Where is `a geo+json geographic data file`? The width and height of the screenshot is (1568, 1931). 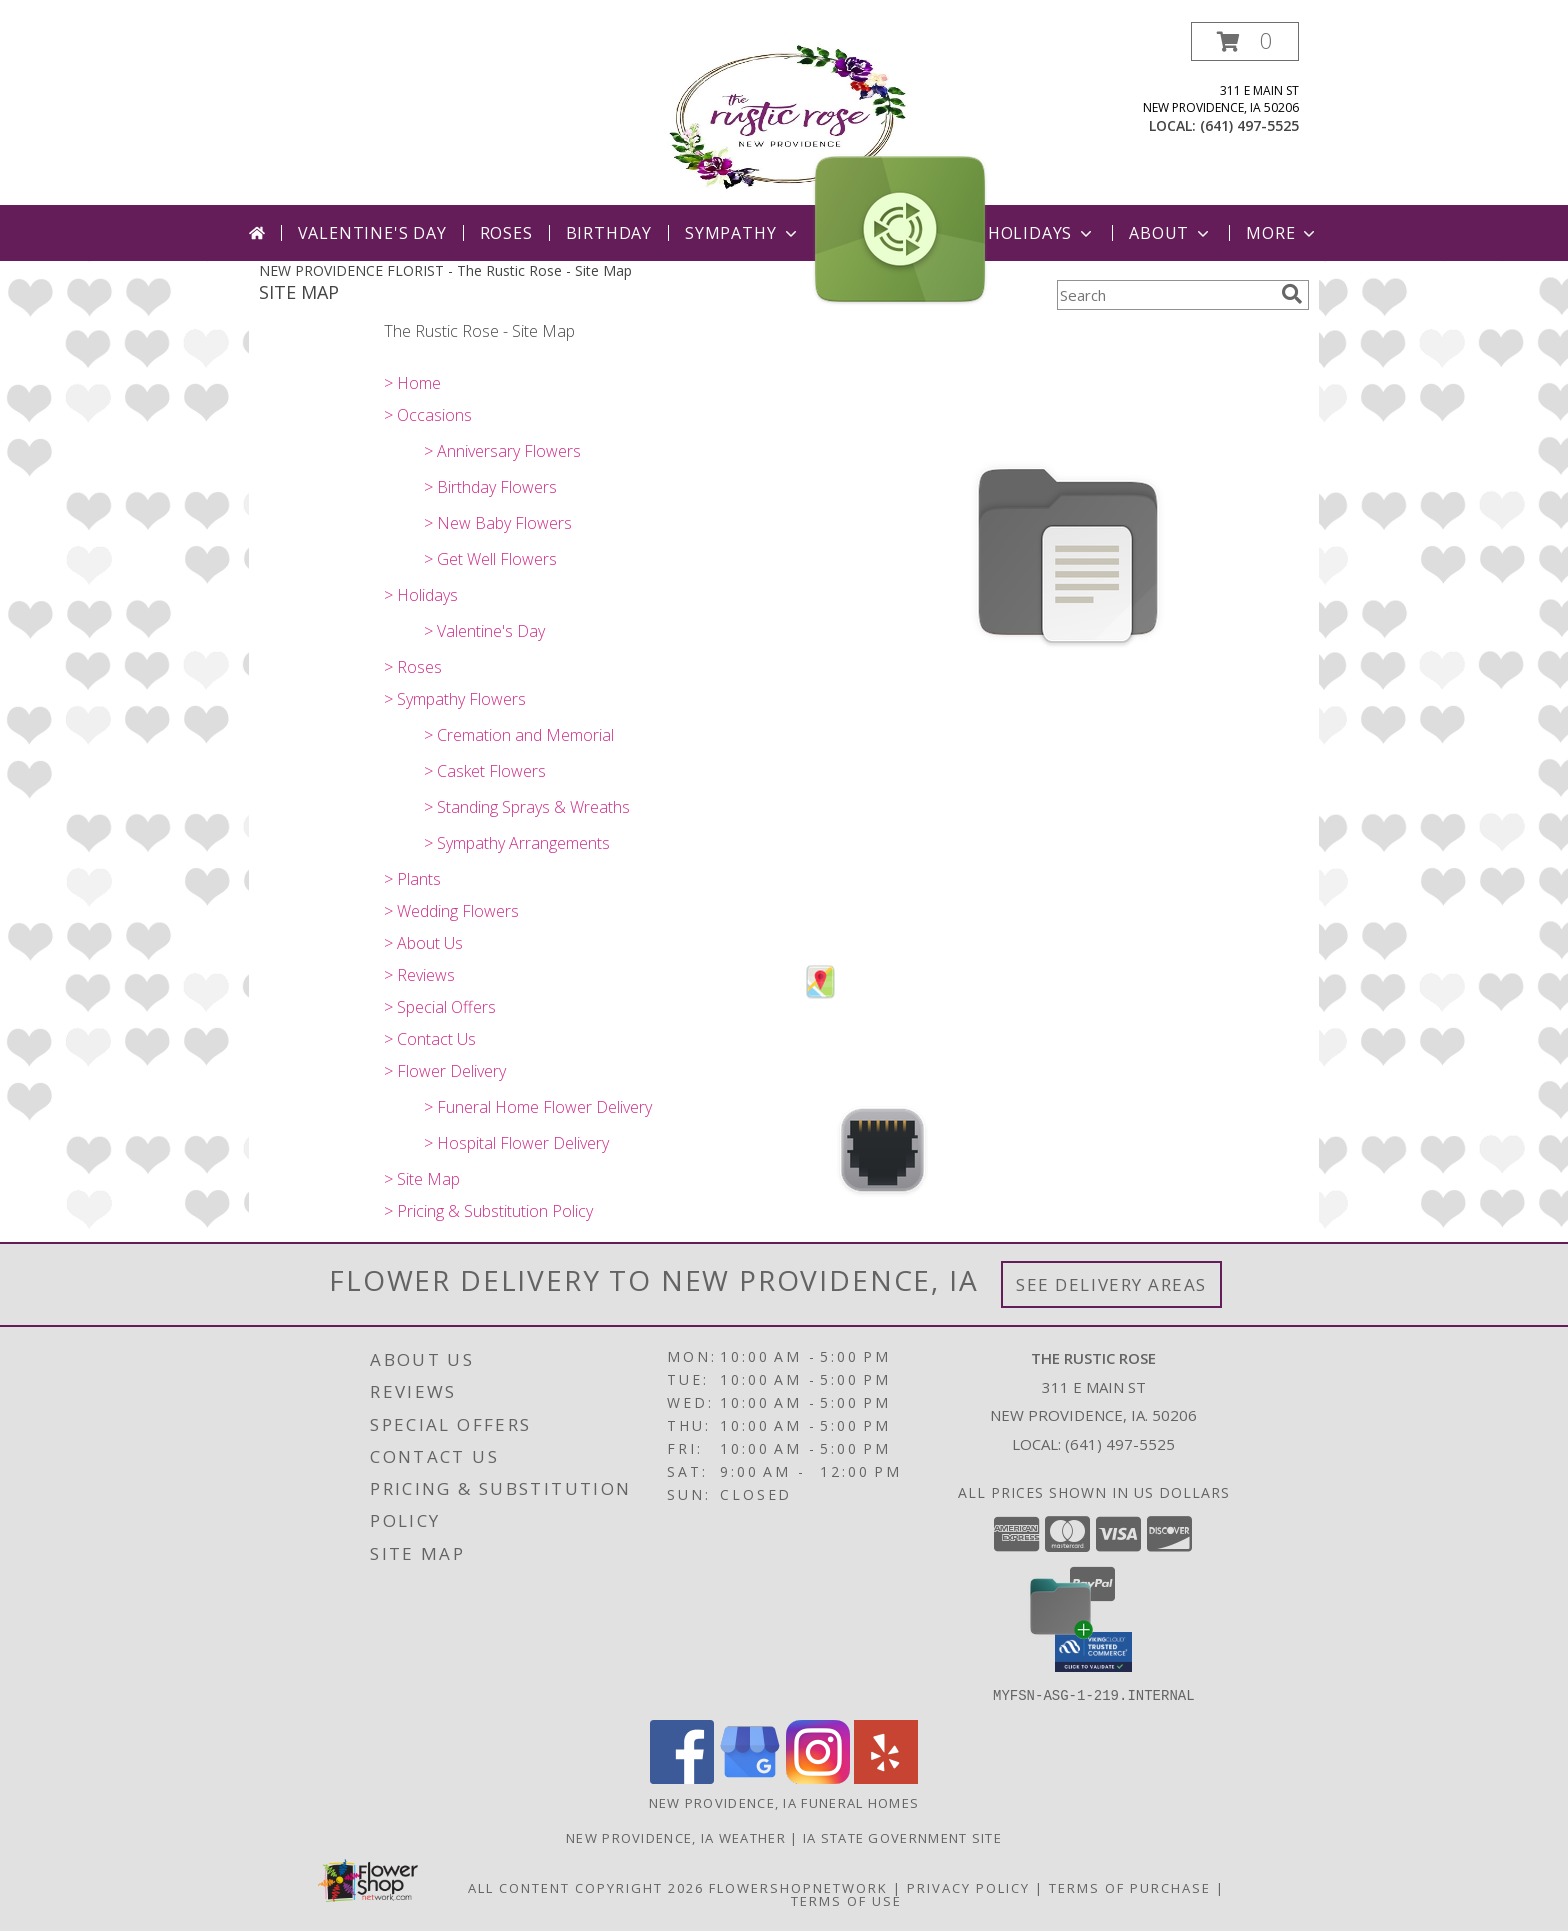 a geo+json geographic data file is located at coordinates (820, 981).